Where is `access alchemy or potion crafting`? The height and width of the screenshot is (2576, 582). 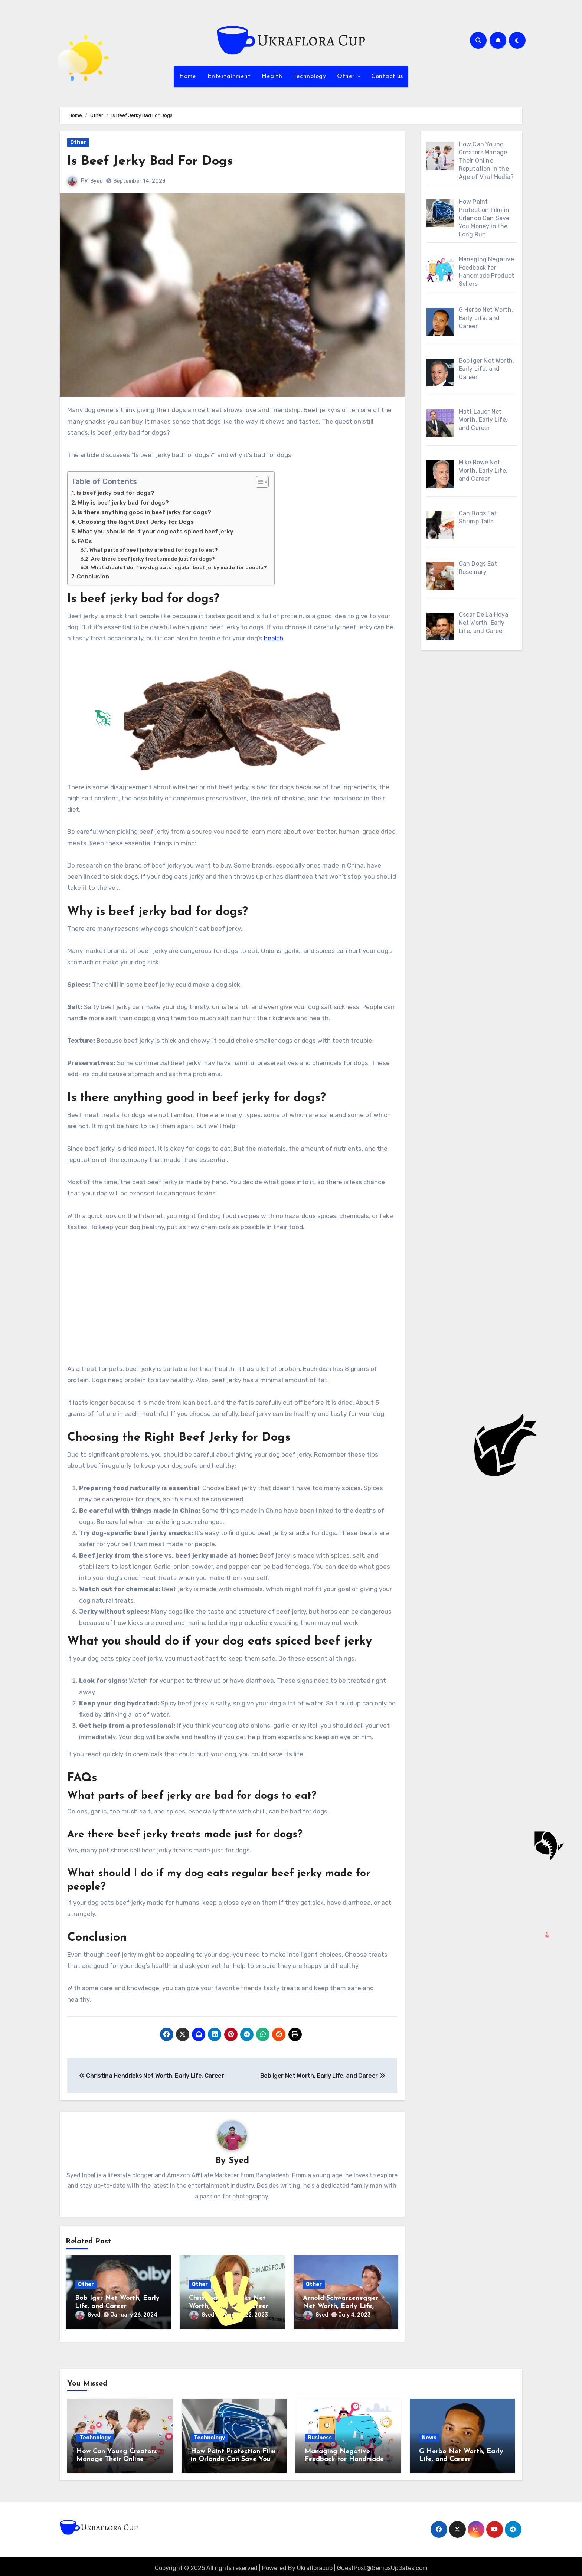 access alchemy or potion crafting is located at coordinates (547, 1935).